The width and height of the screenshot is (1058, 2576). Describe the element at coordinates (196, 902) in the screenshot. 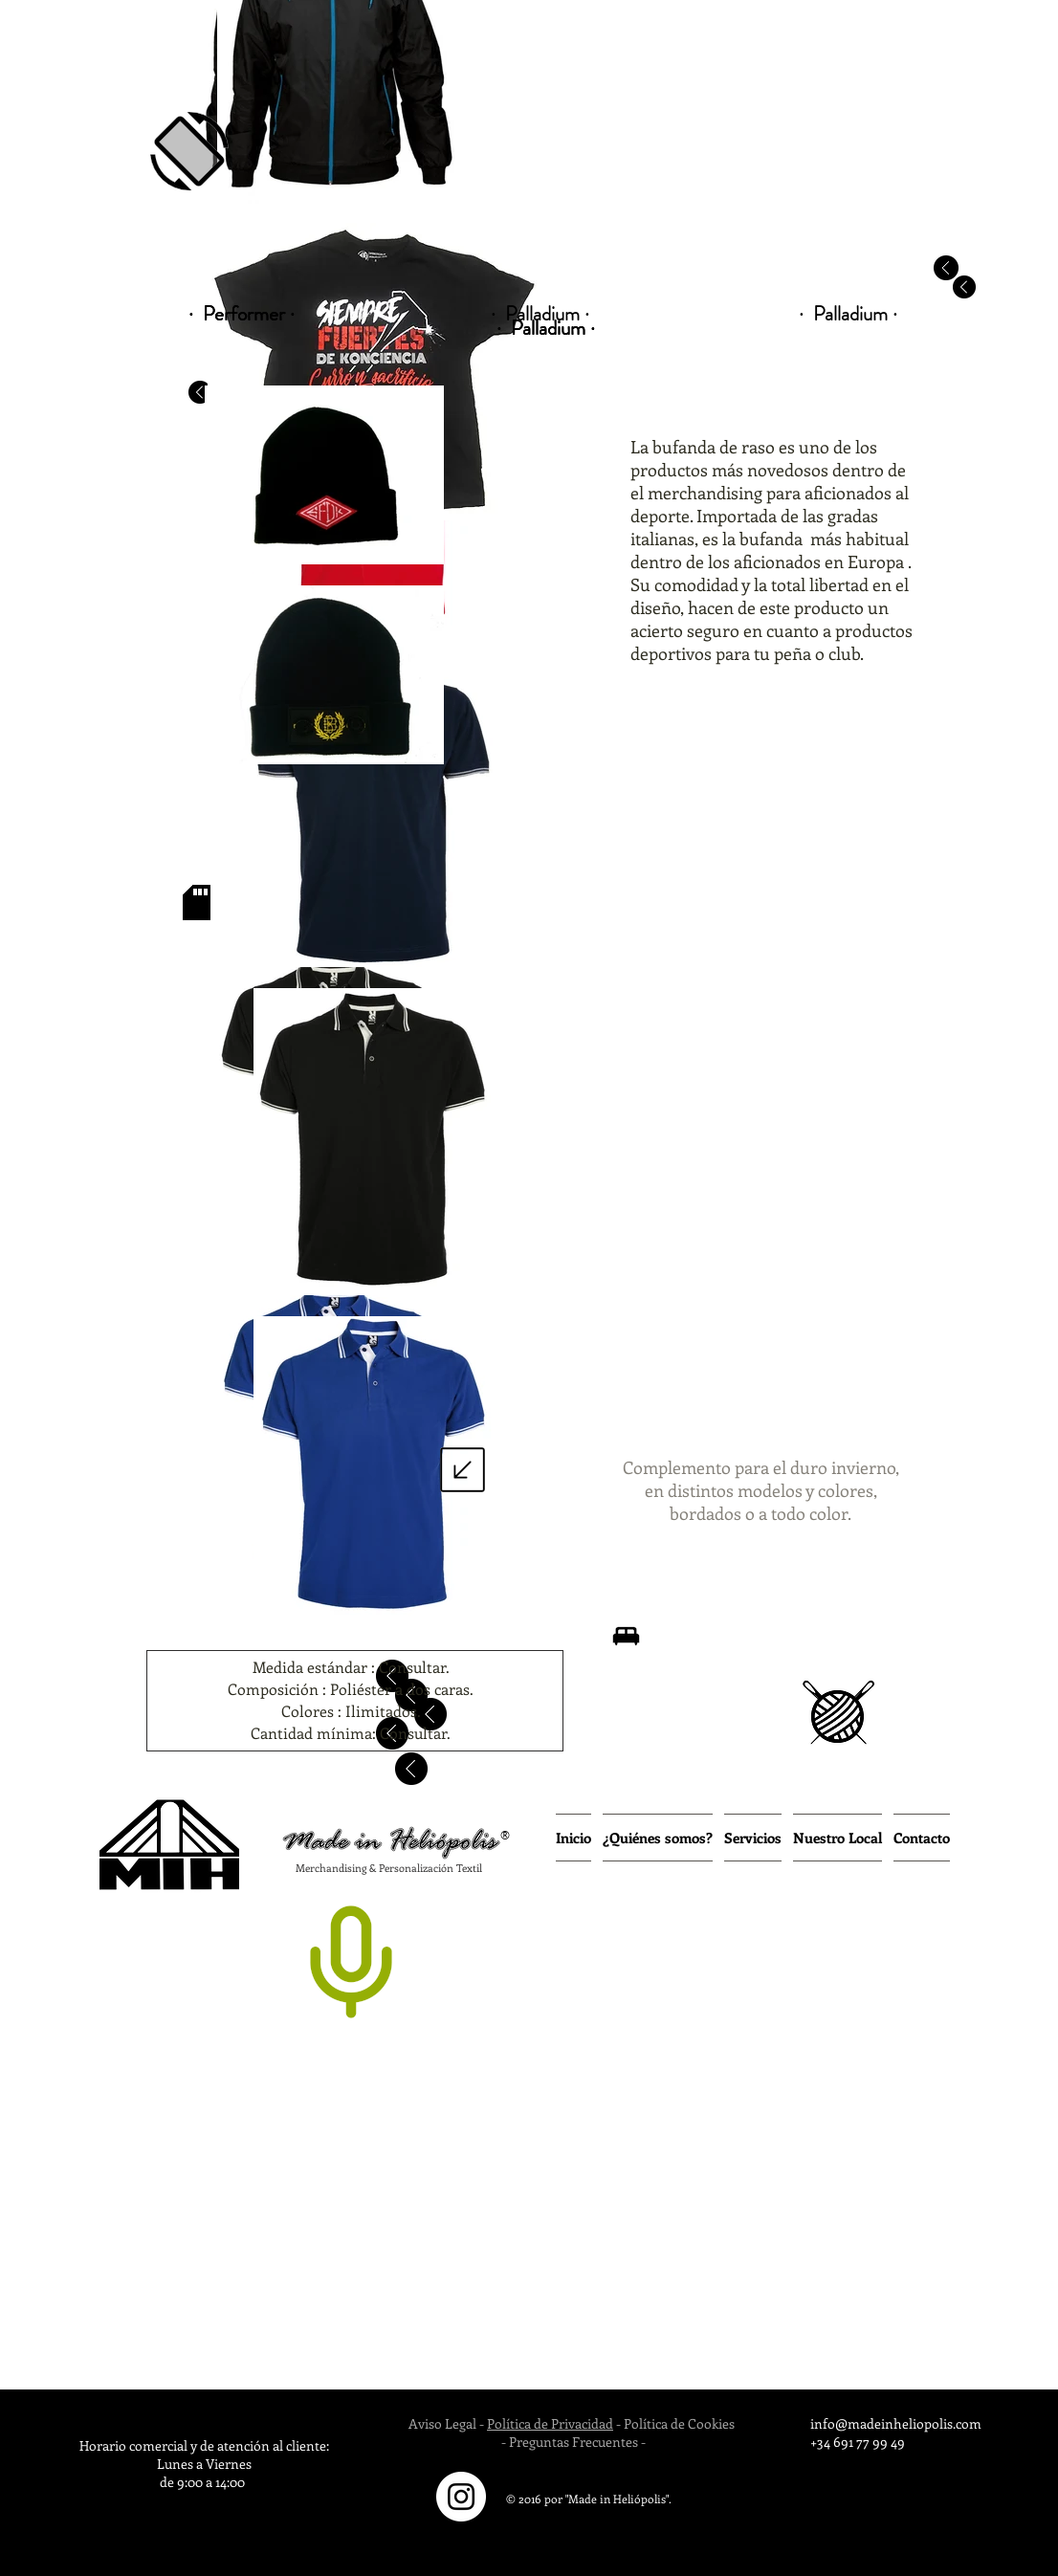

I see `access sd card storage` at that location.